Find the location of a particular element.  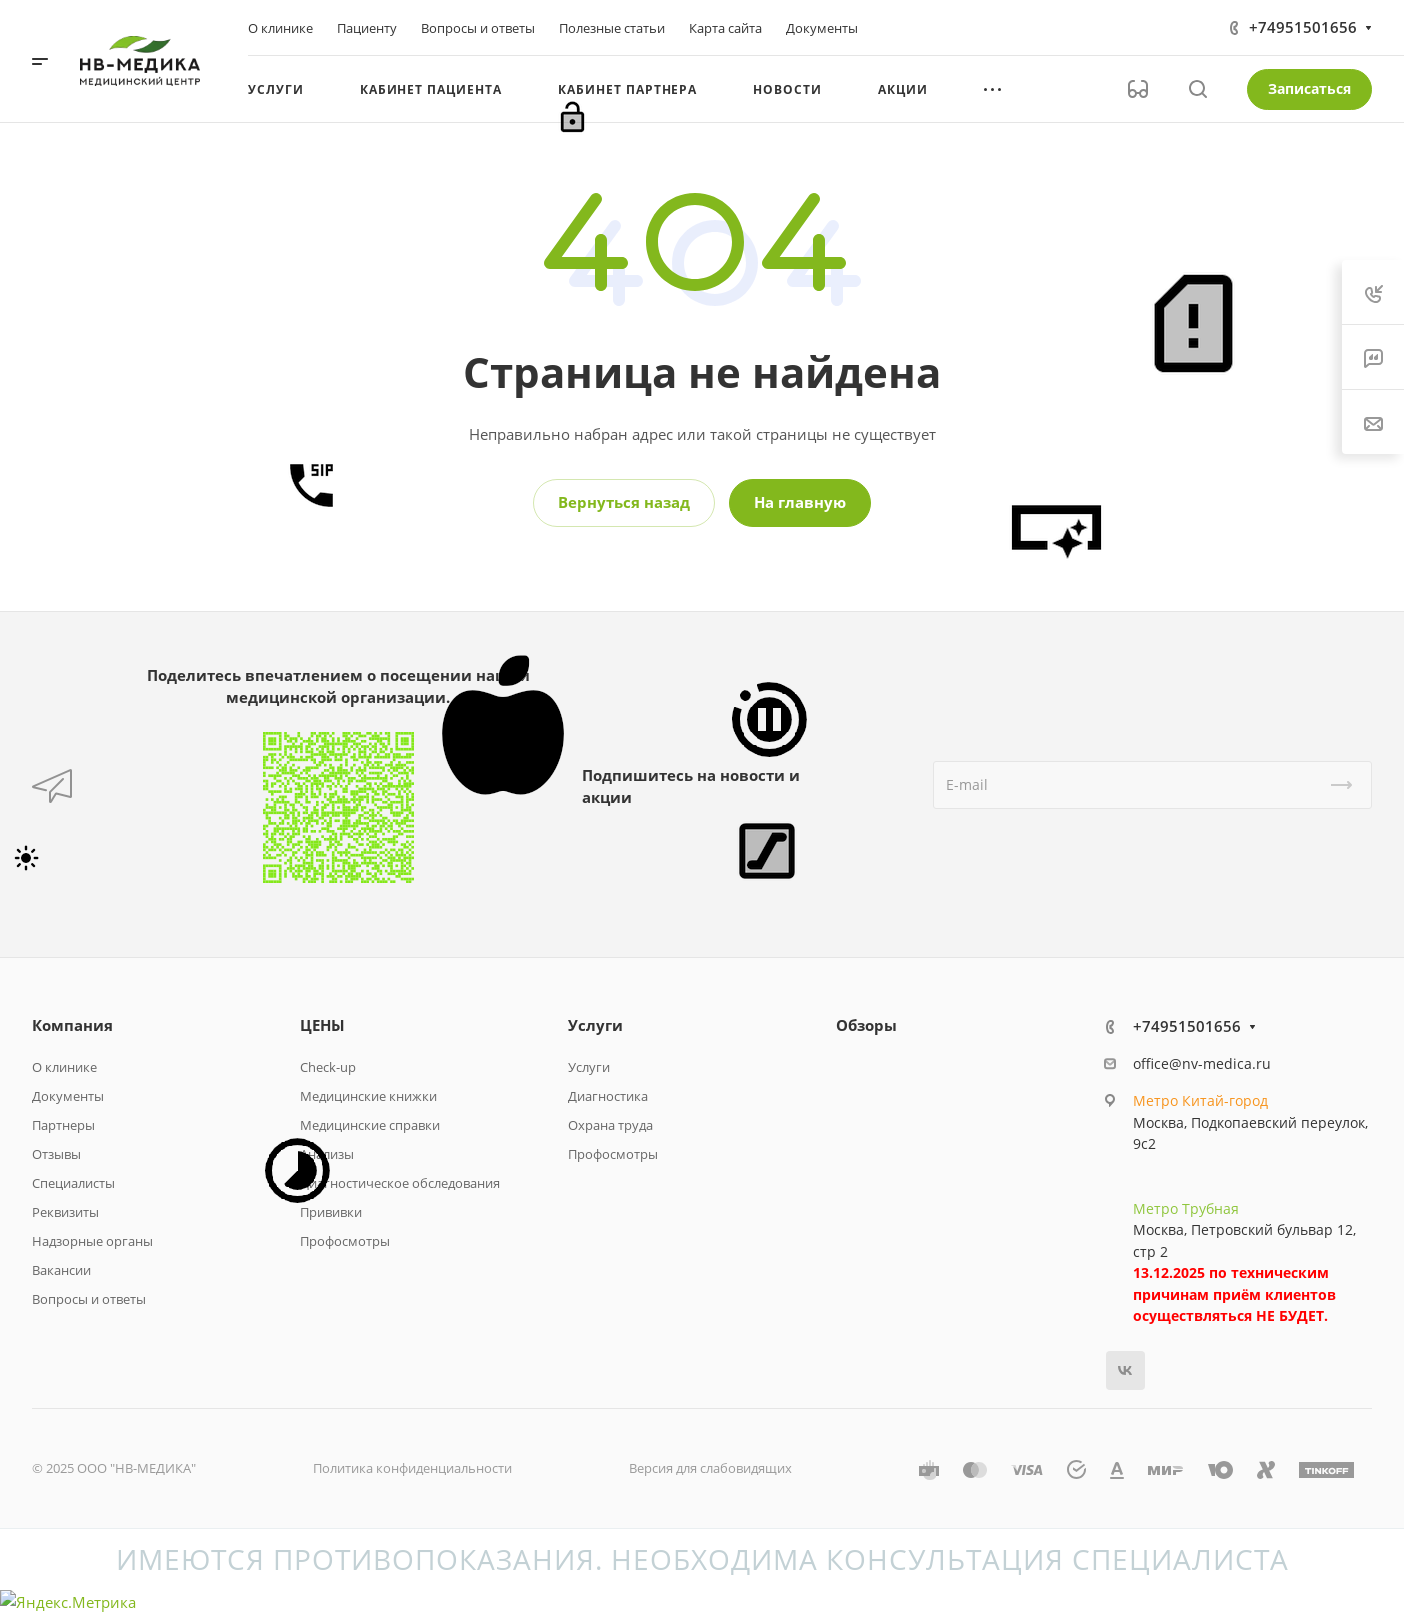

access health or nutrition features is located at coordinates (503, 725).